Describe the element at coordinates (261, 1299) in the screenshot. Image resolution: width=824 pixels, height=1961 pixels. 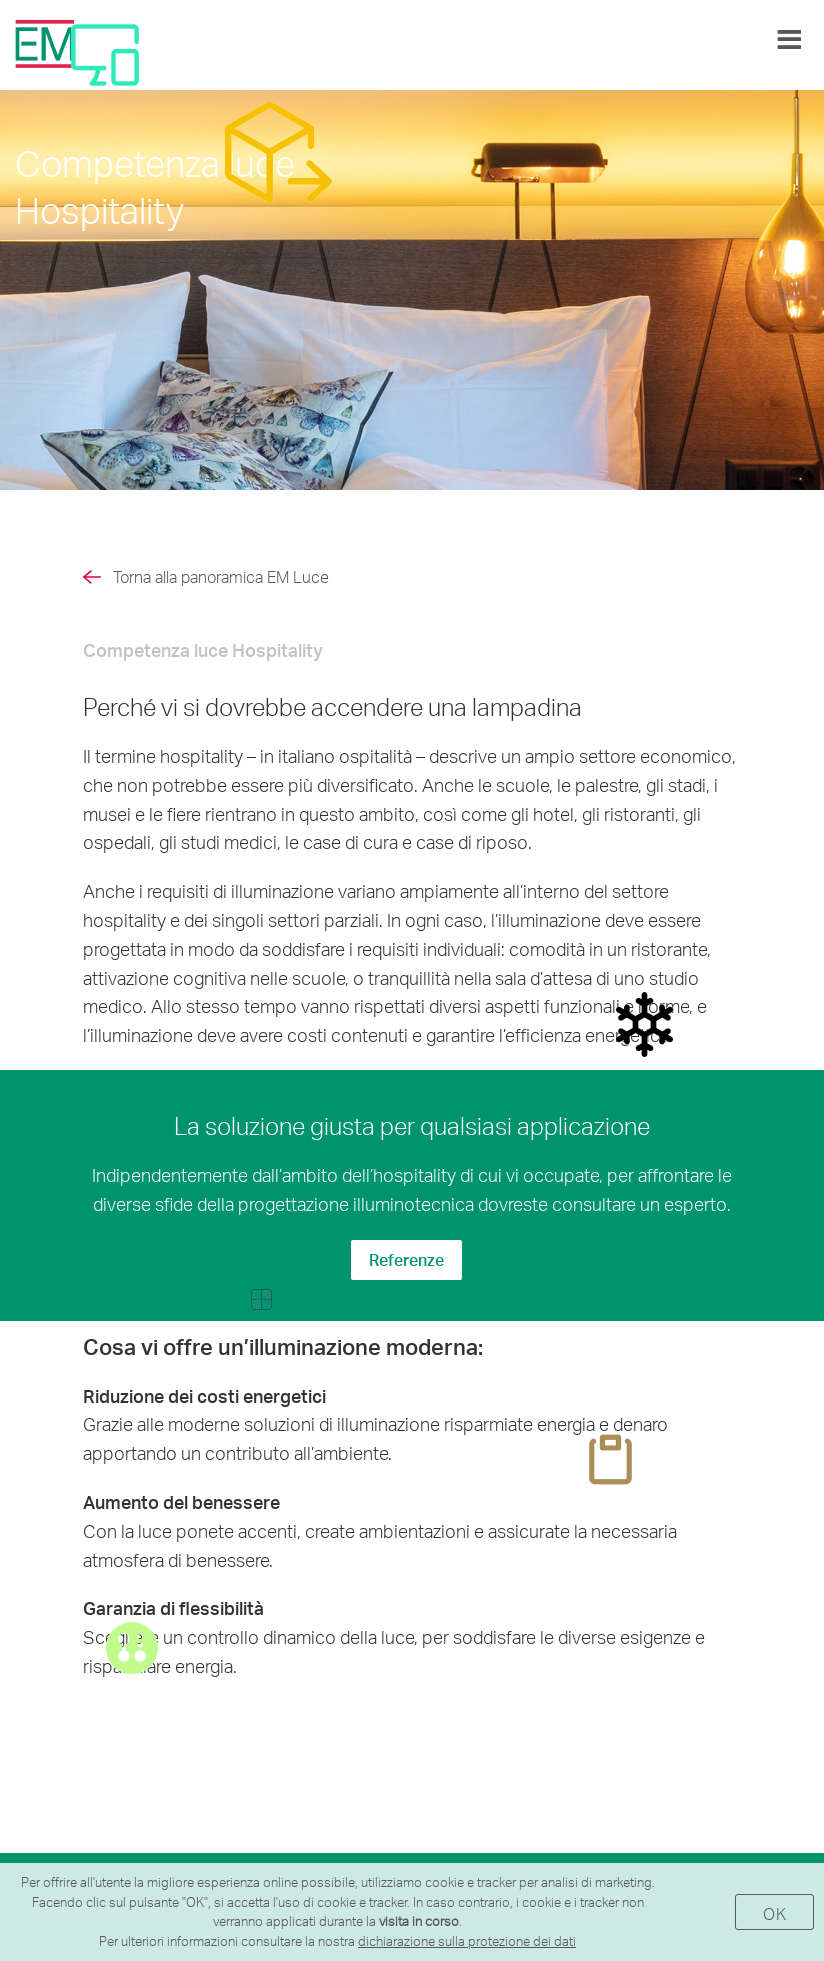
I see `toggle transparency grid view` at that location.